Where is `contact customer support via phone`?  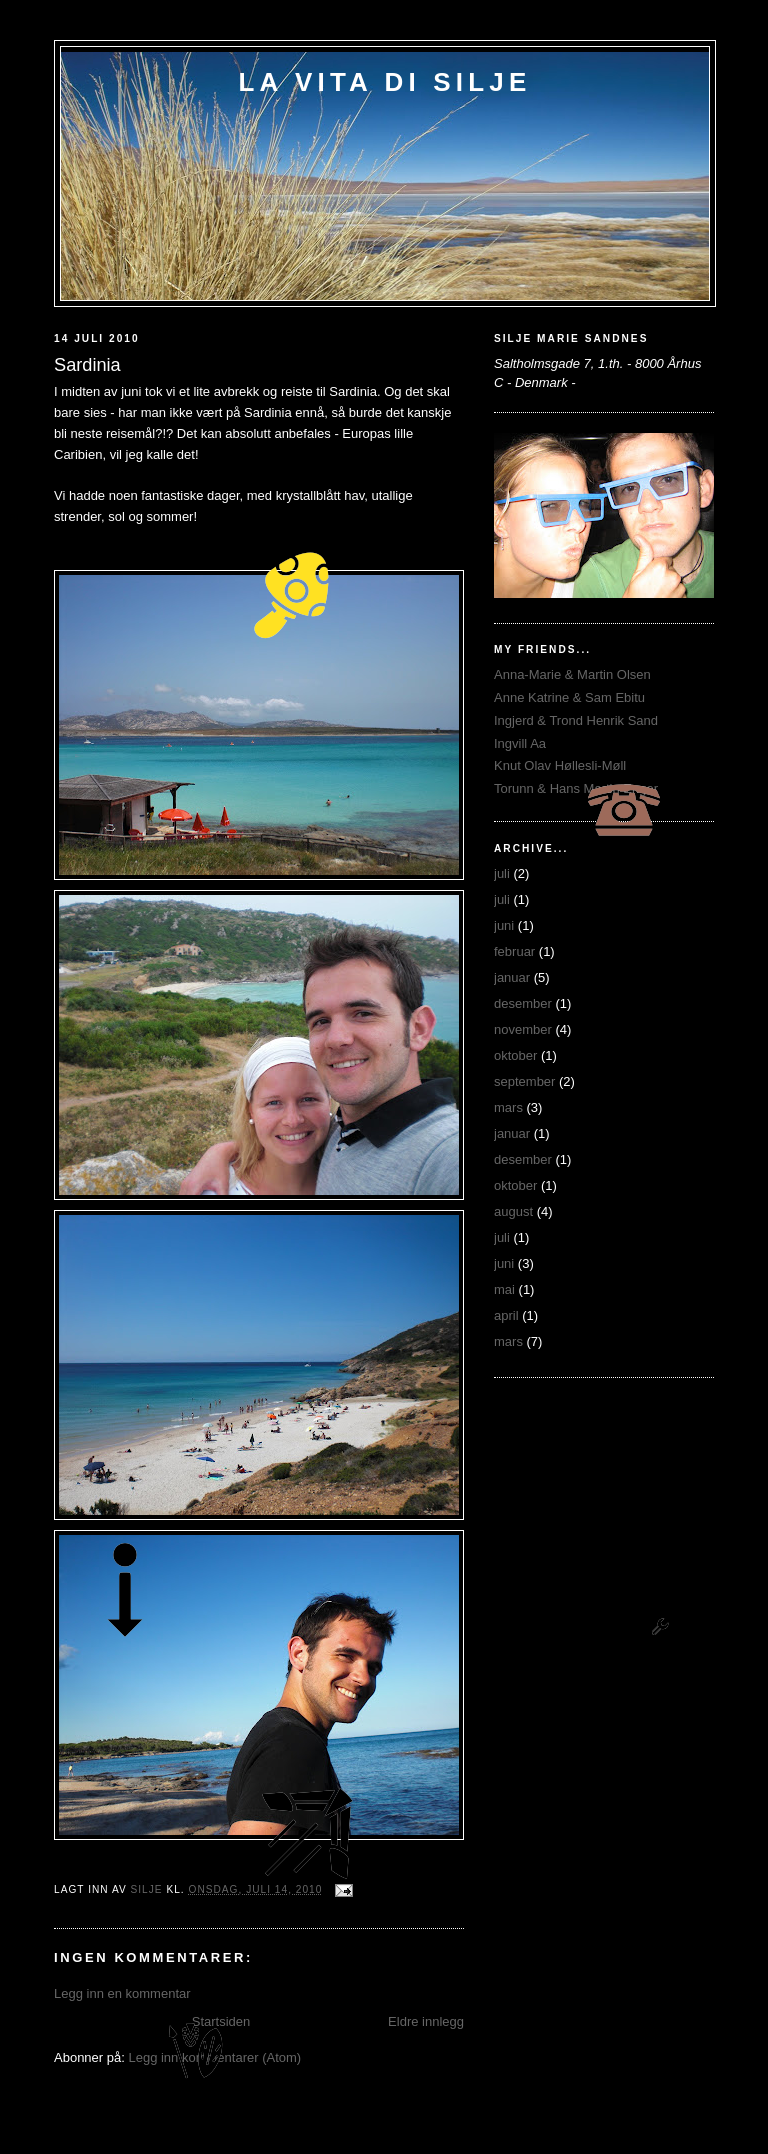 contact customer support via phone is located at coordinates (624, 810).